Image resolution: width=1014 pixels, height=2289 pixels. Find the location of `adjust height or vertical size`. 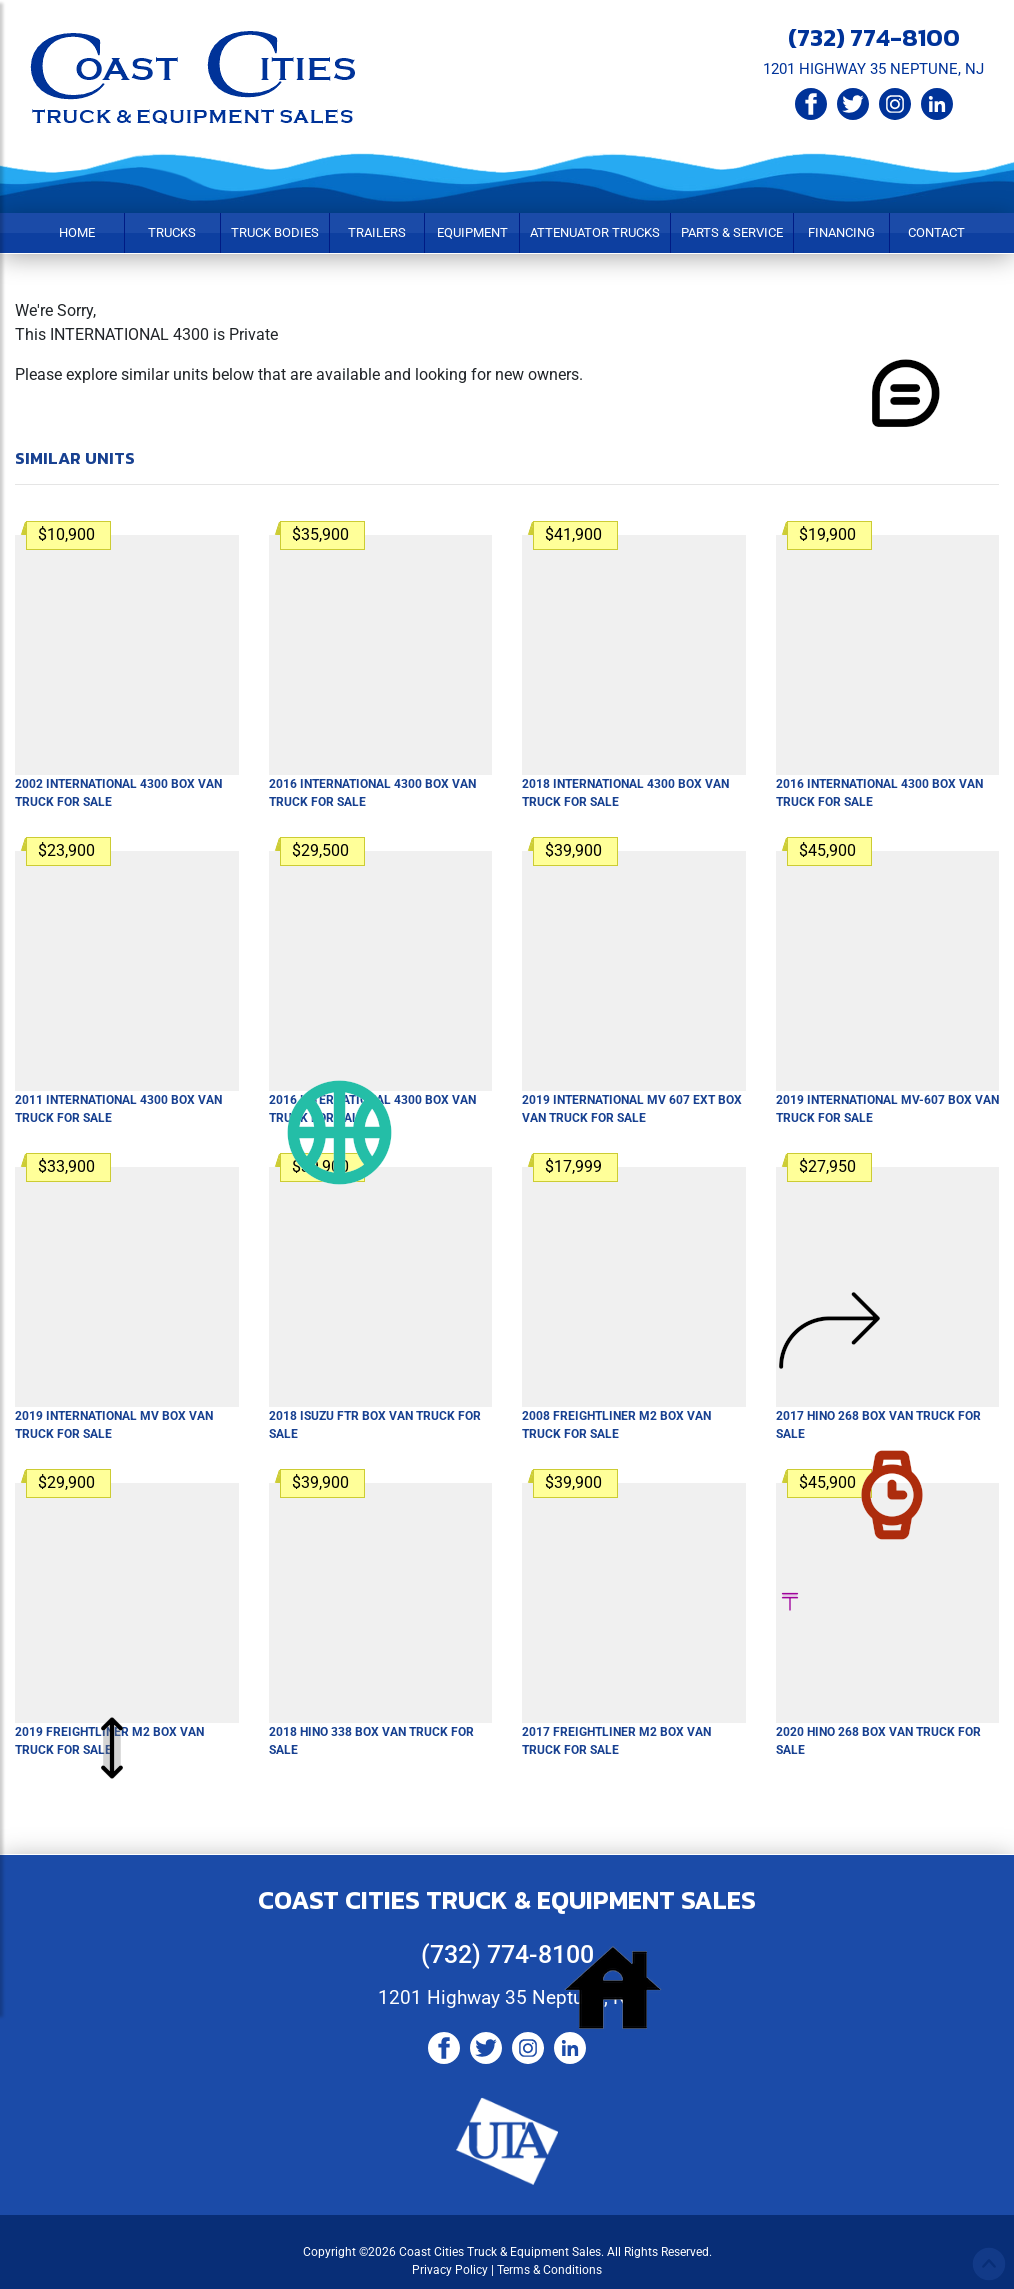

adjust height or vertical size is located at coordinates (112, 1748).